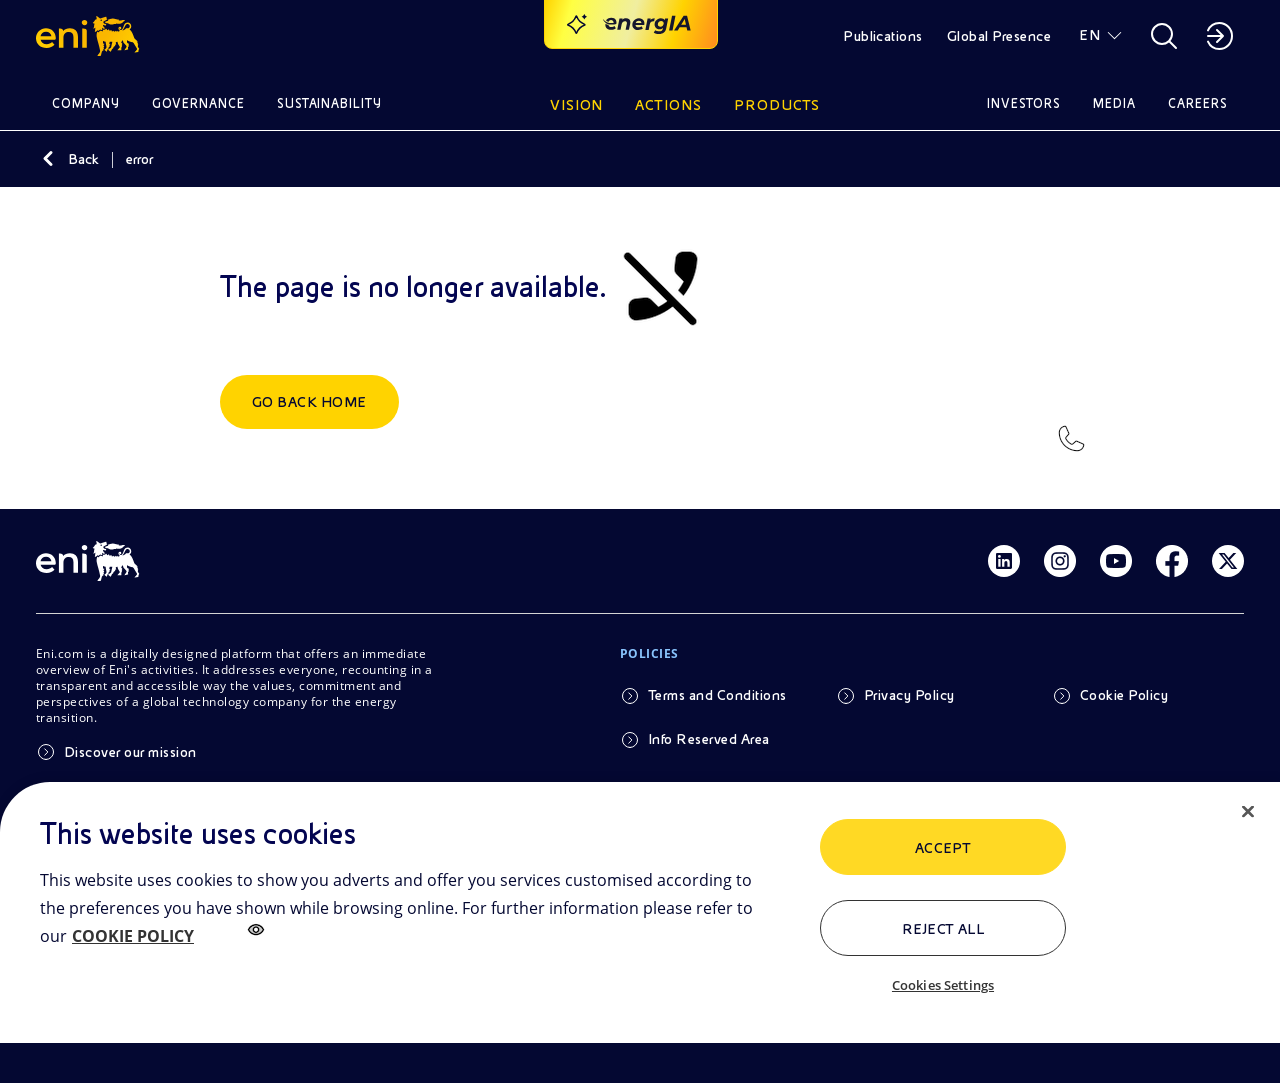  I want to click on make a phone call, so click(1071, 439).